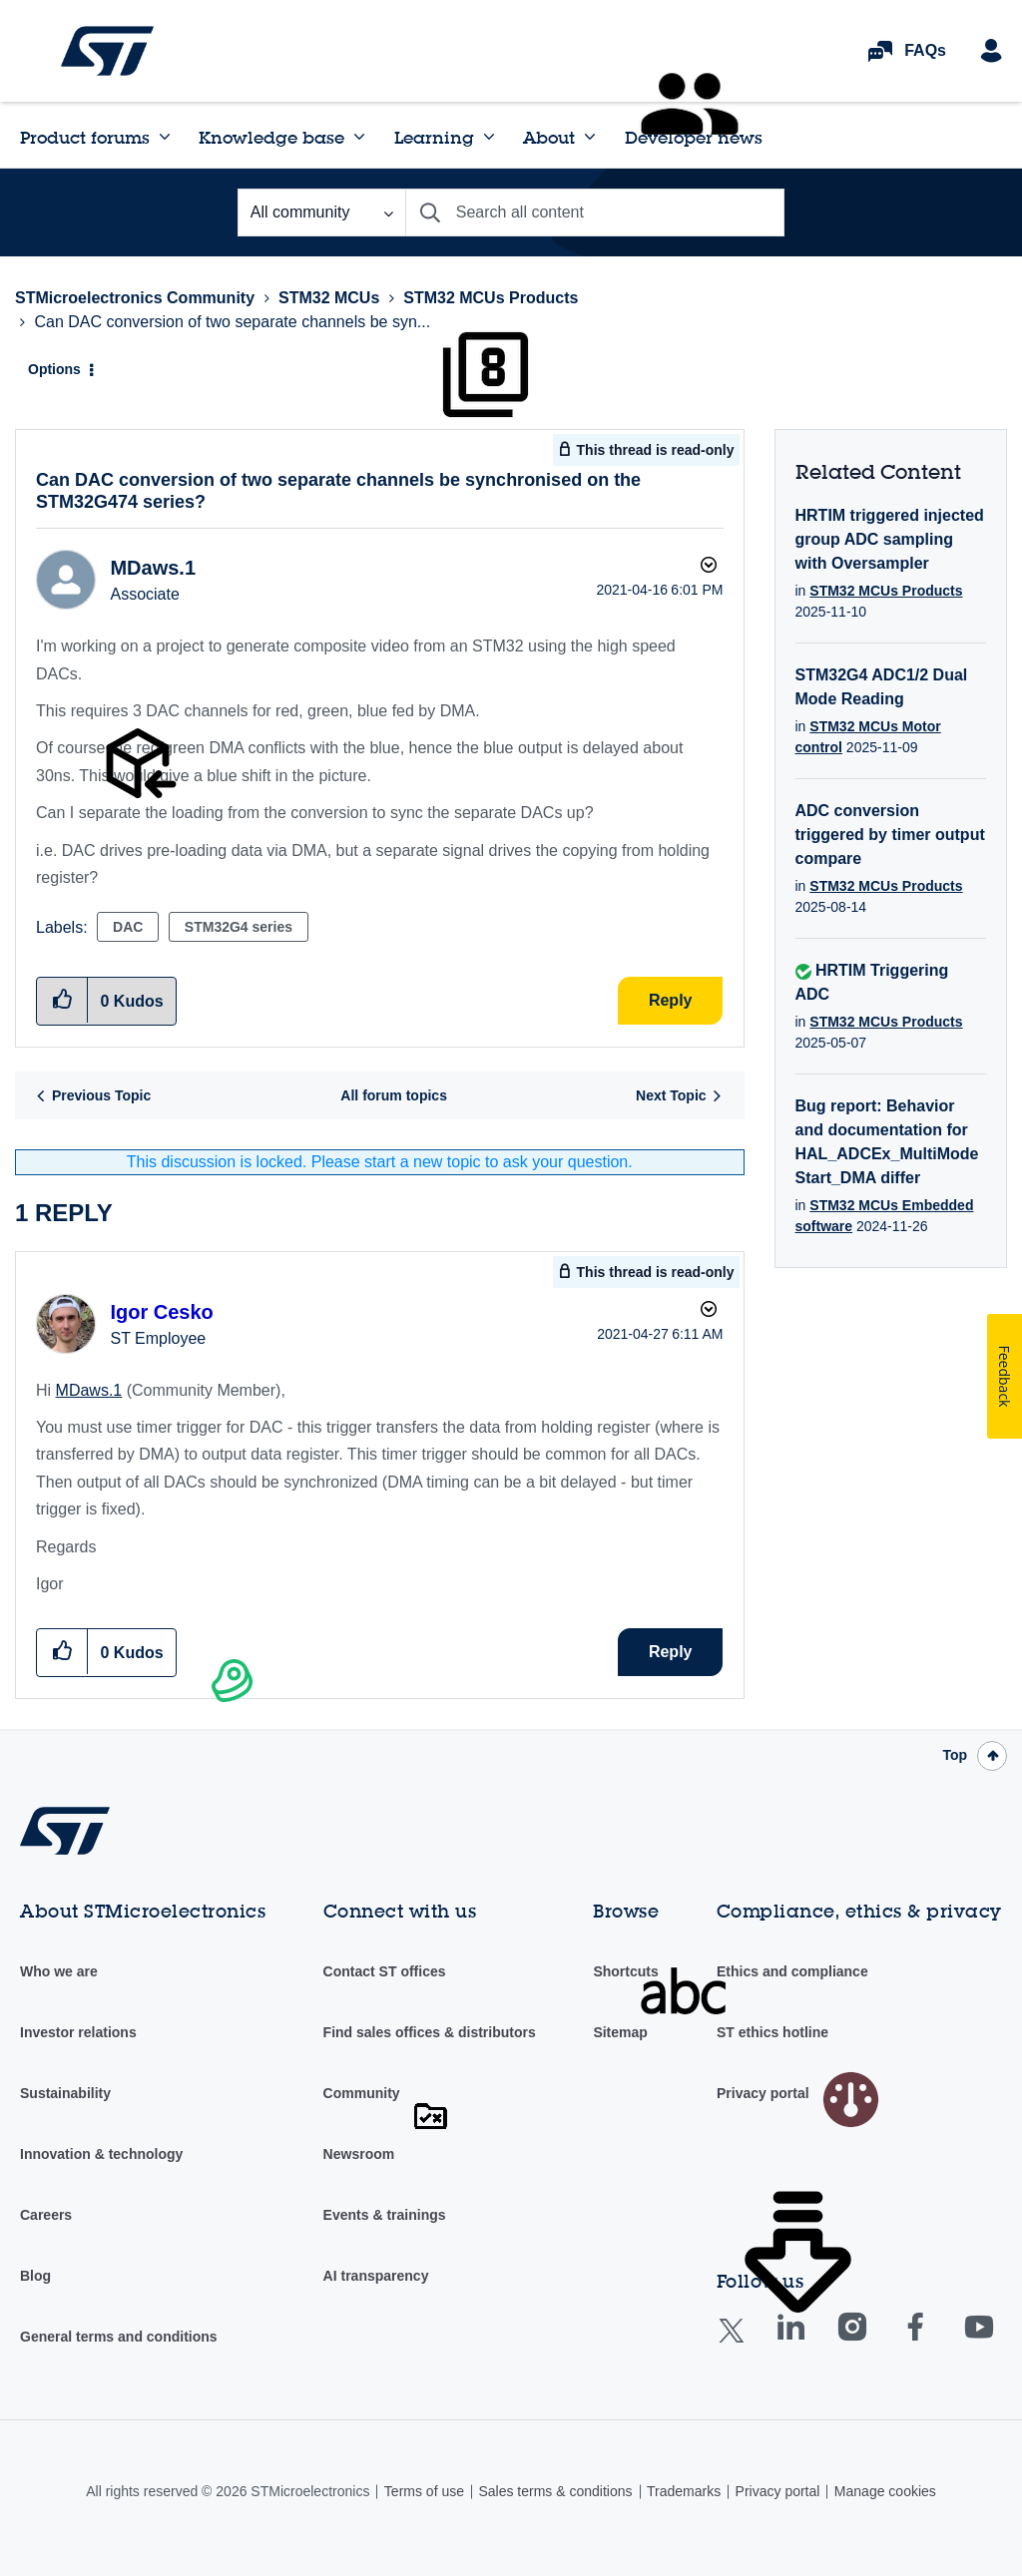 This screenshot has width=1022, height=2576. I want to click on indicates 8 images in a stack or gallery, so click(485, 374).